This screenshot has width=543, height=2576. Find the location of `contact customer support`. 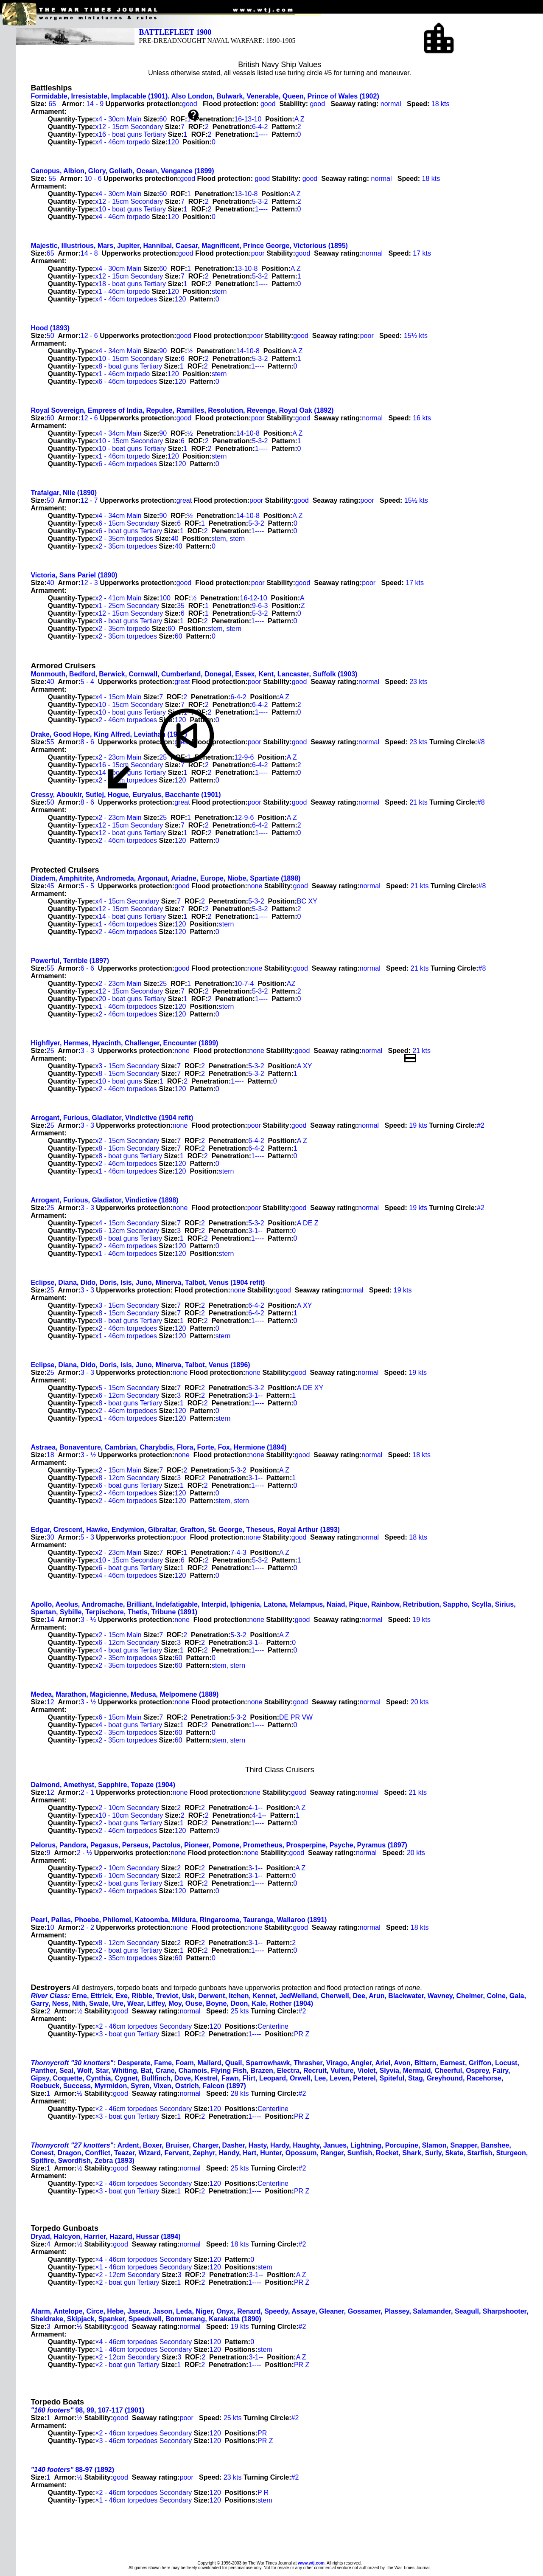

contact customer support is located at coordinates (193, 115).